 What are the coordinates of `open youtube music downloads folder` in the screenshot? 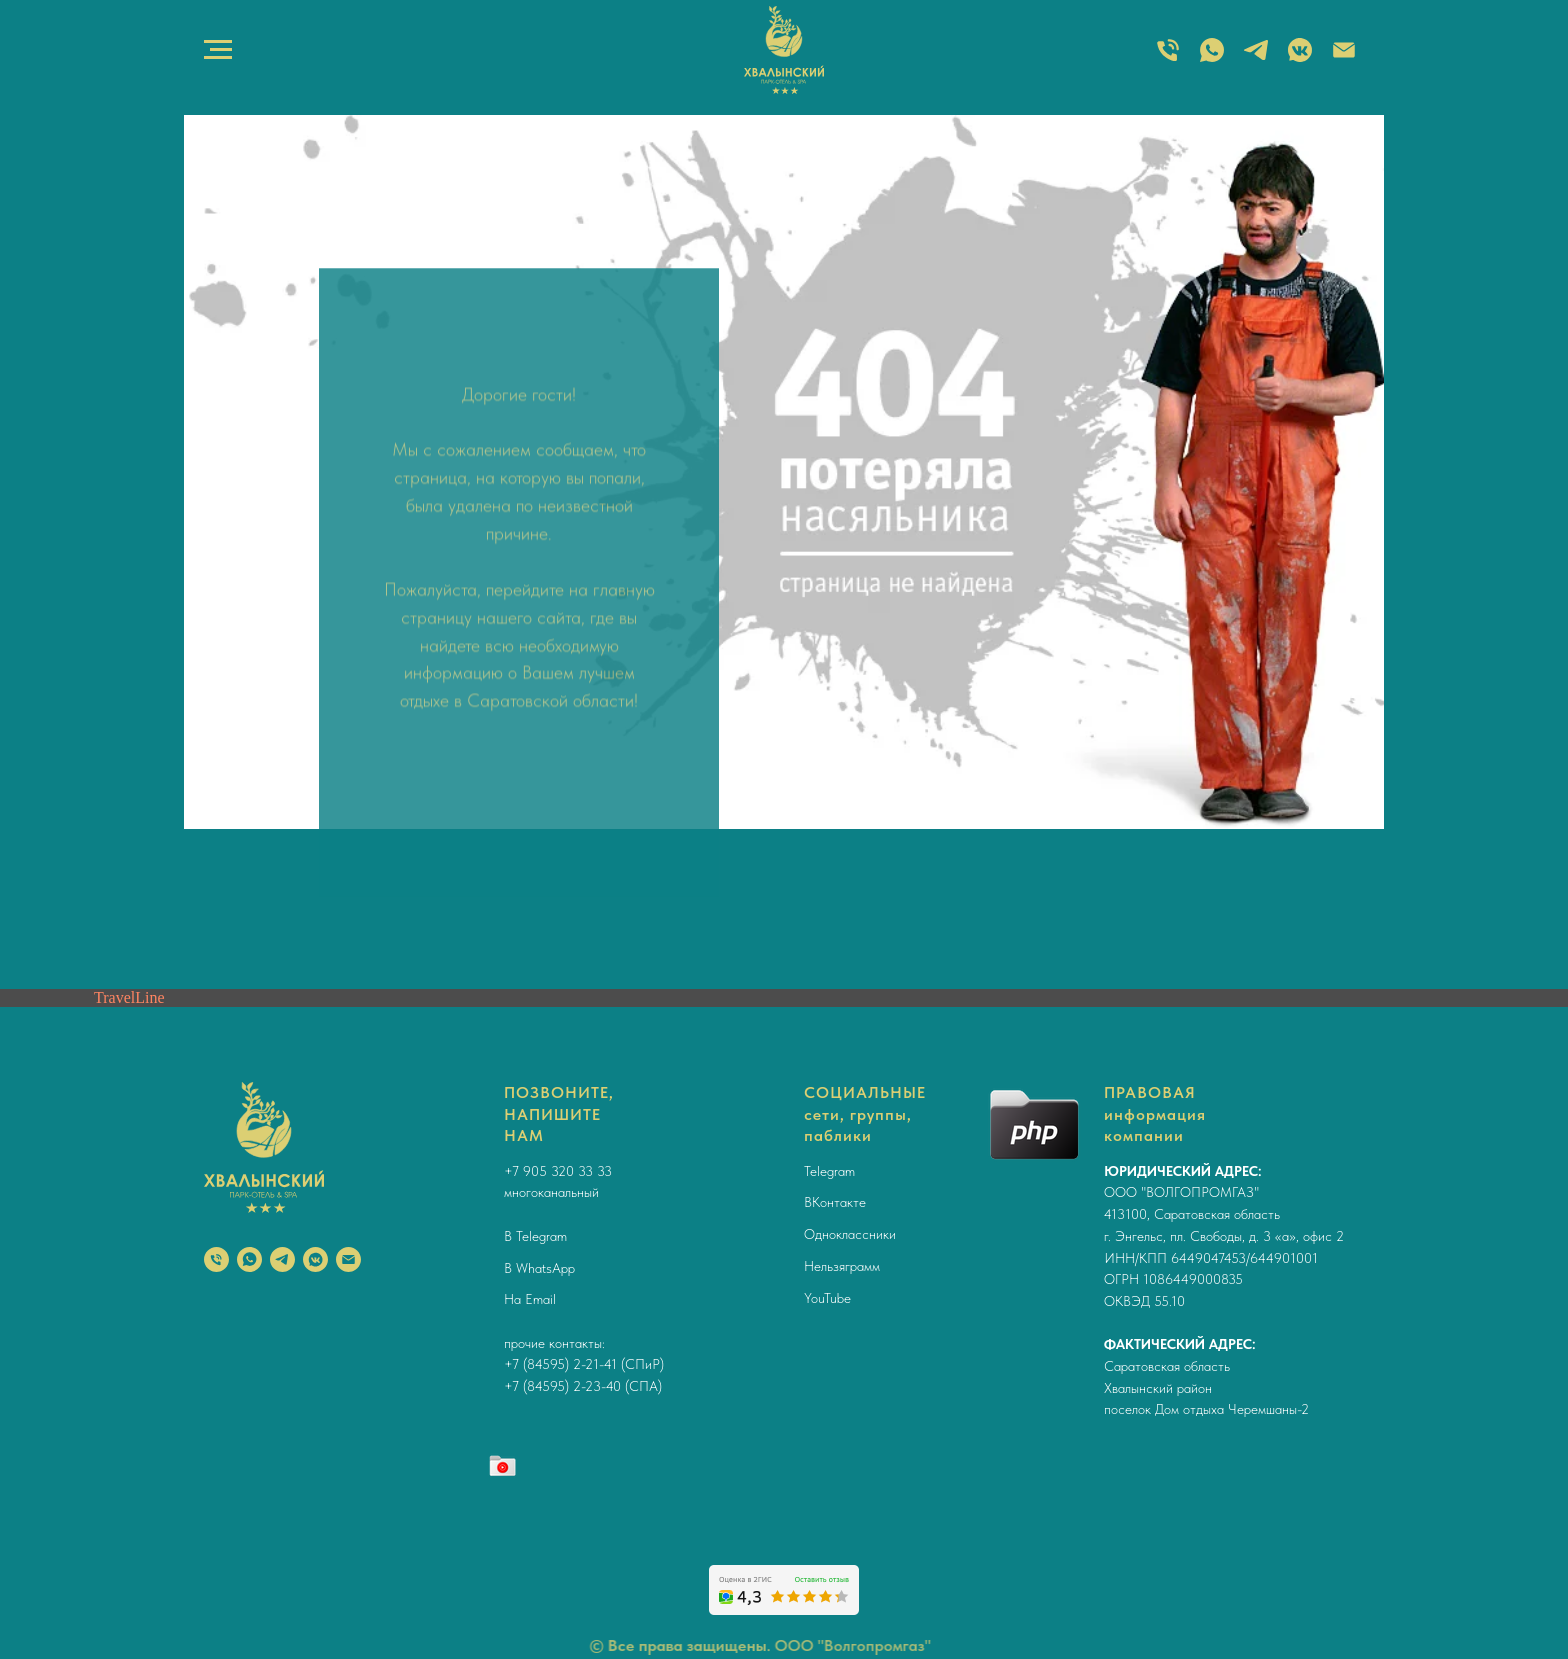 It's located at (502, 1466).